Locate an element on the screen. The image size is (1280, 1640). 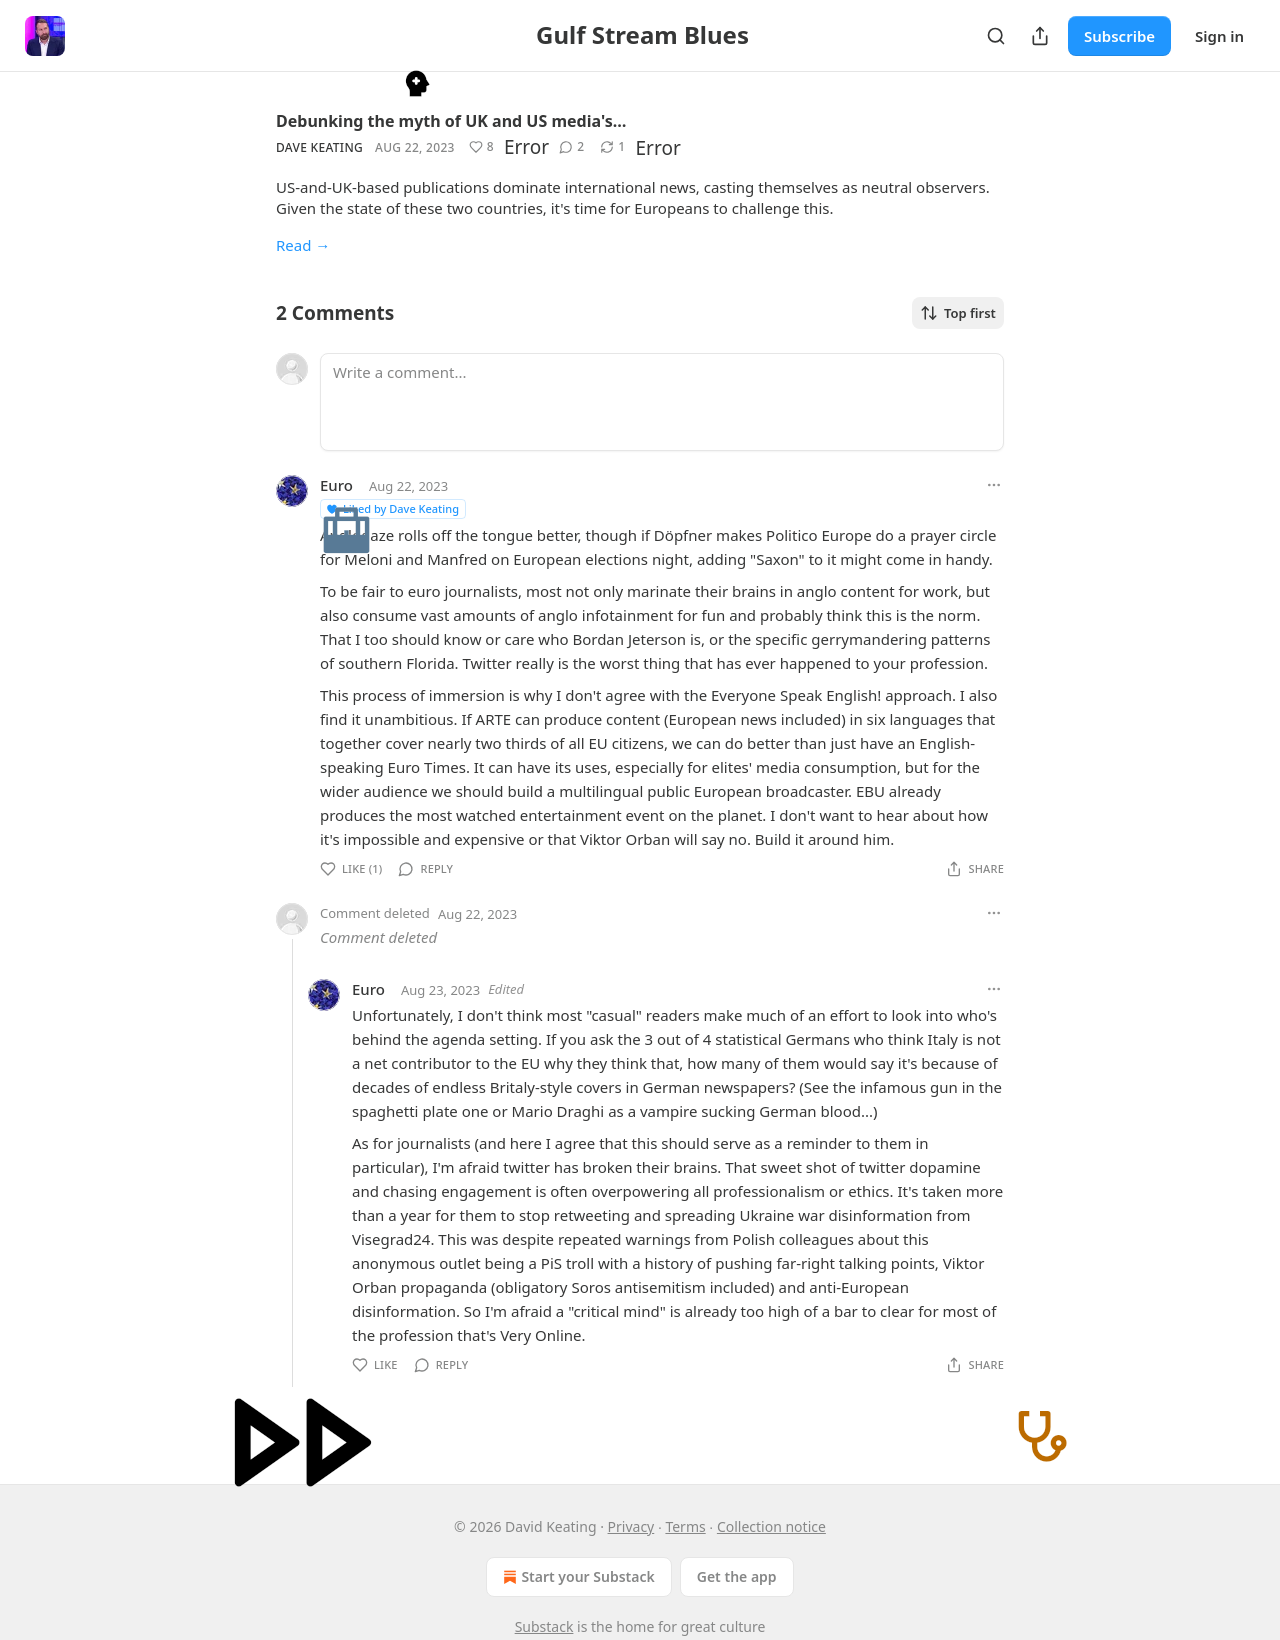
access work or business documents is located at coordinates (346, 532).